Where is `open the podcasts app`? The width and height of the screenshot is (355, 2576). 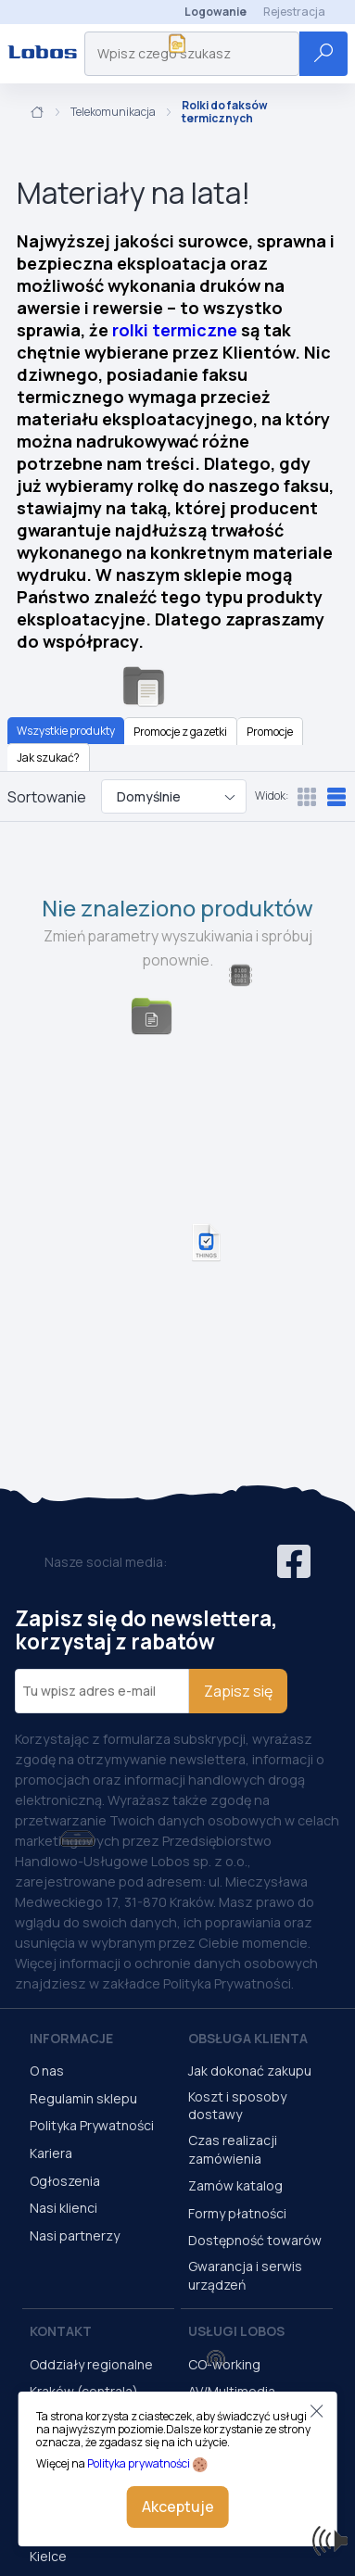 open the podcasts app is located at coordinates (216, 2358).